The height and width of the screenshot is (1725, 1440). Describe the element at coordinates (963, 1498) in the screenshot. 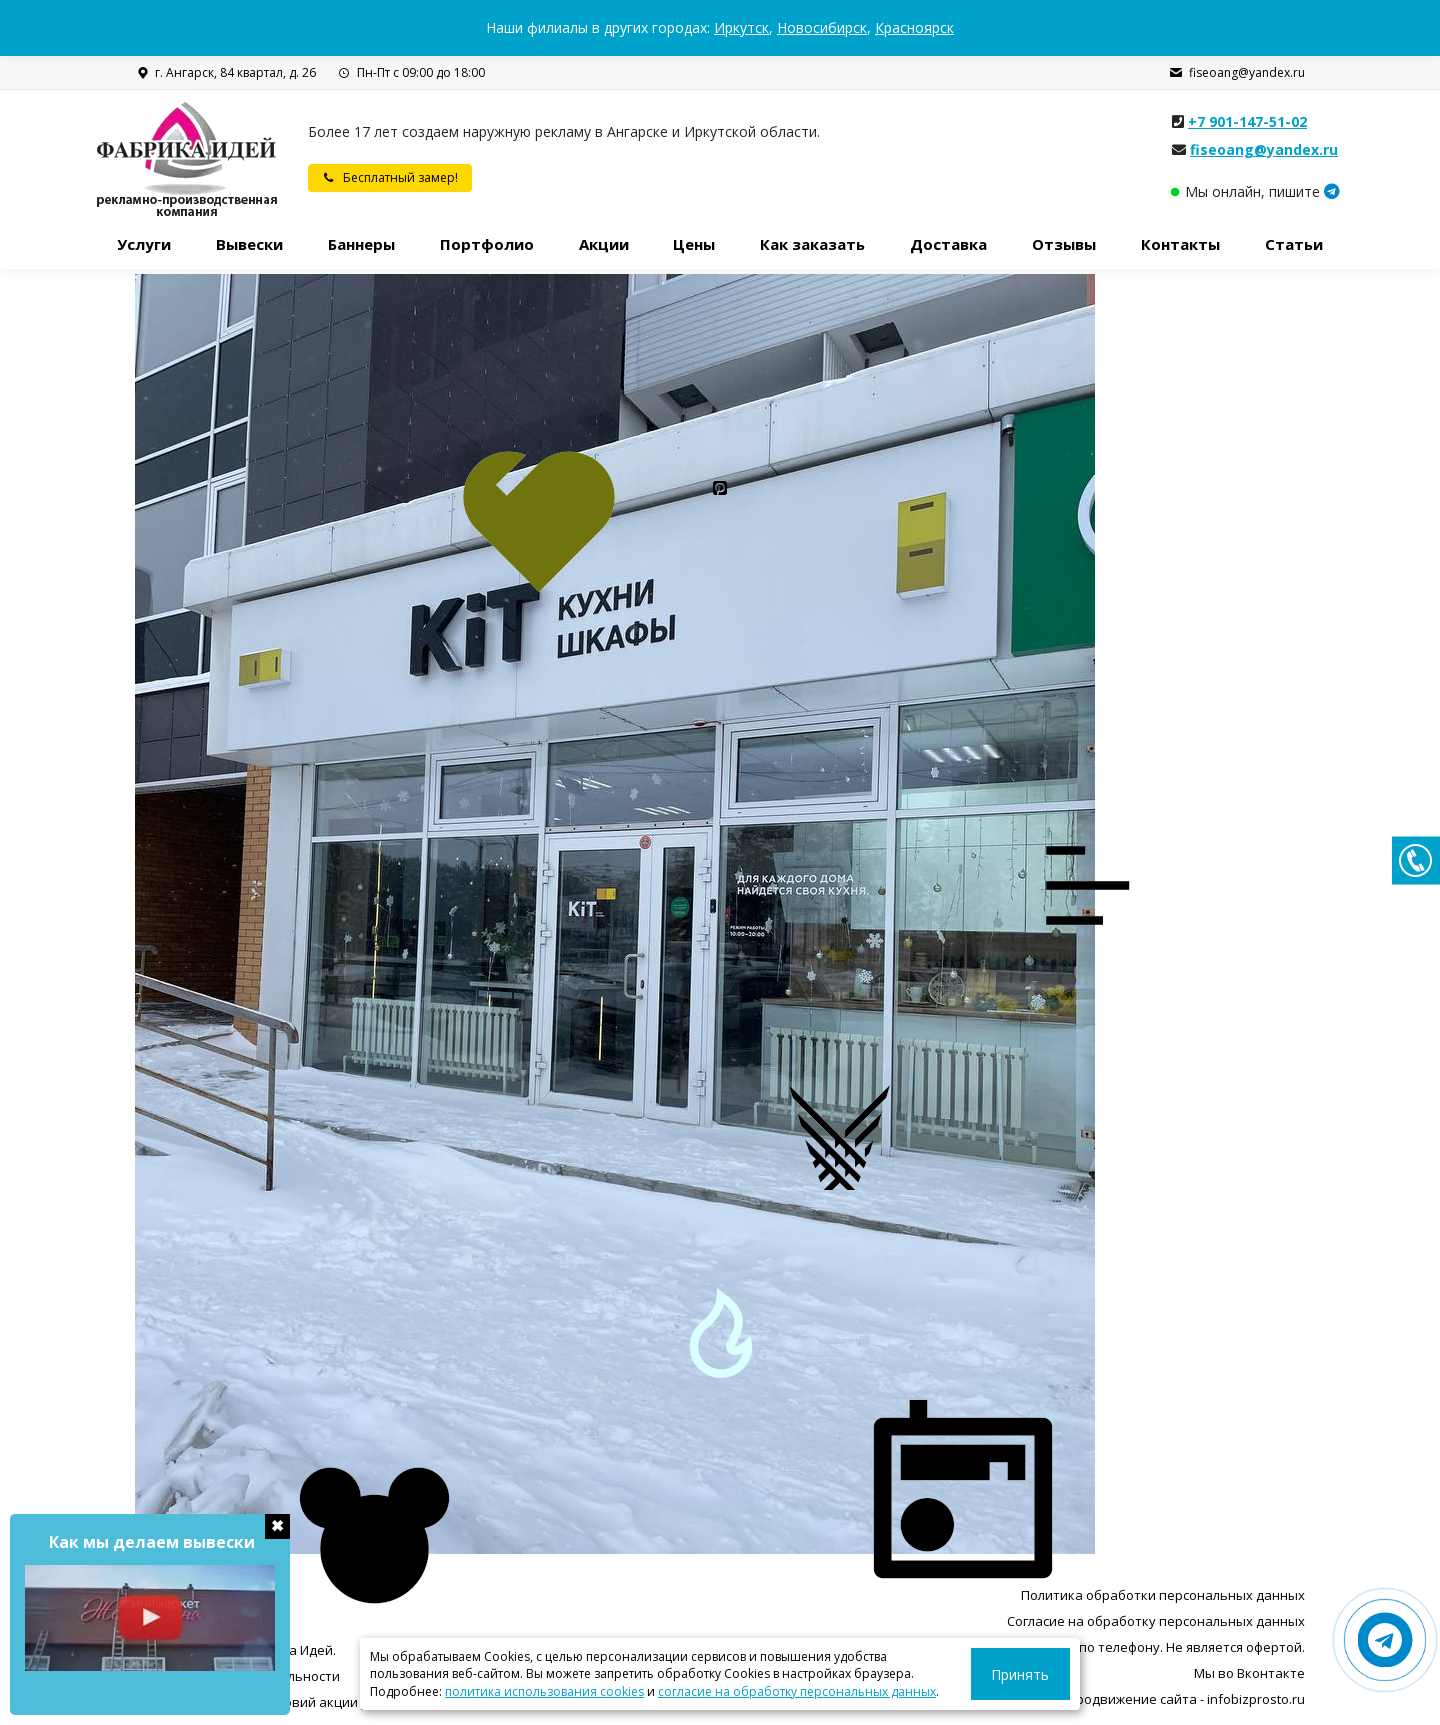

I see `listen to radio stations` at that location.